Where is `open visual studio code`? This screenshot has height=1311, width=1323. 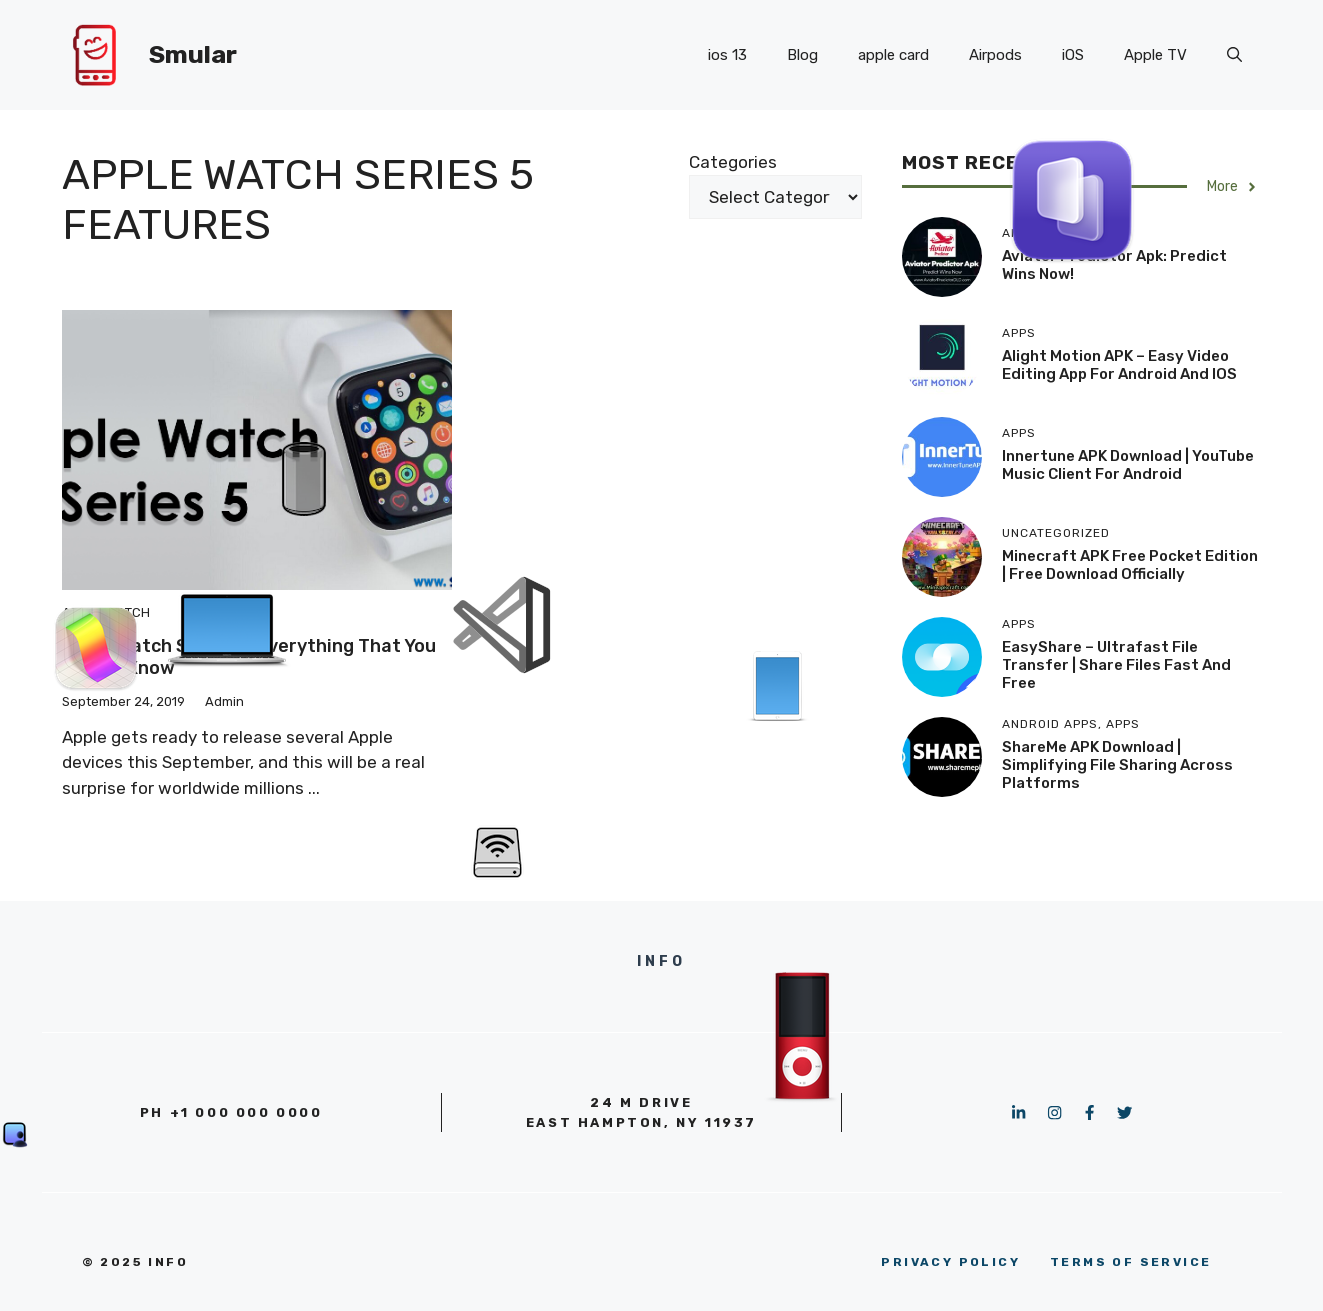
open visual studio code is located at coordinates (502, 625).